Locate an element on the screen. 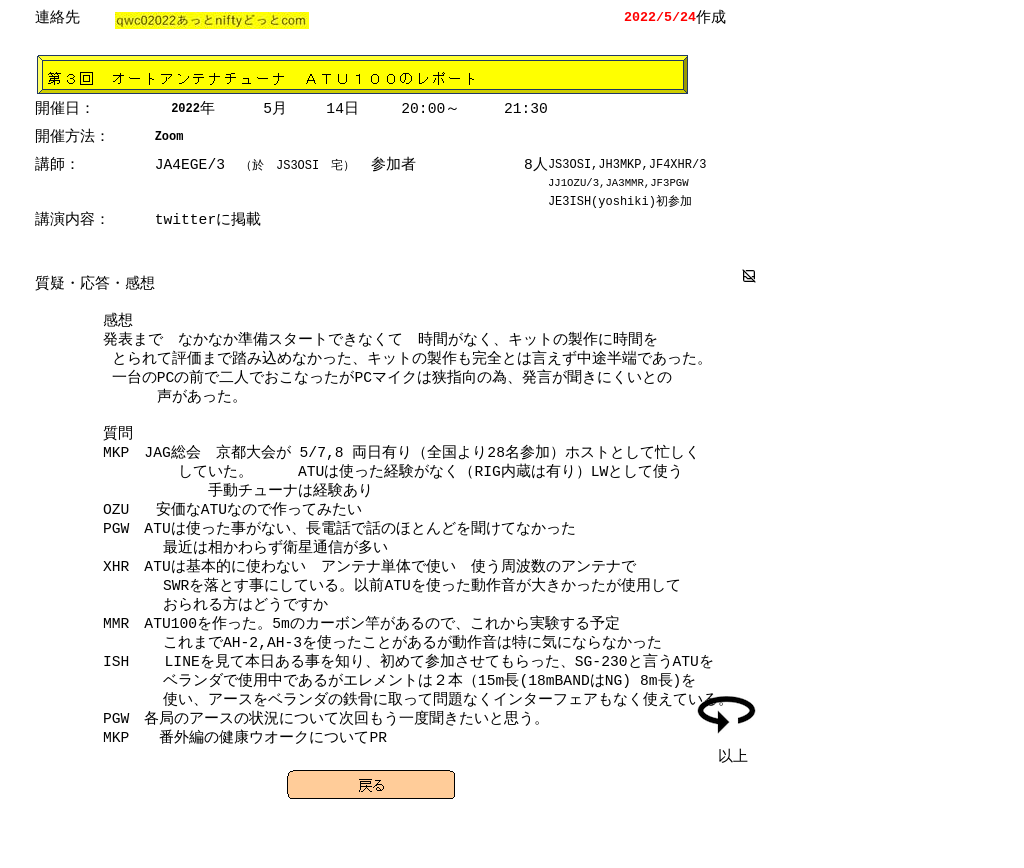 Image resolution: width=1024 pixels, height=868 pixels. inbox disabled or unavailable is located at coordinates (749, 276).